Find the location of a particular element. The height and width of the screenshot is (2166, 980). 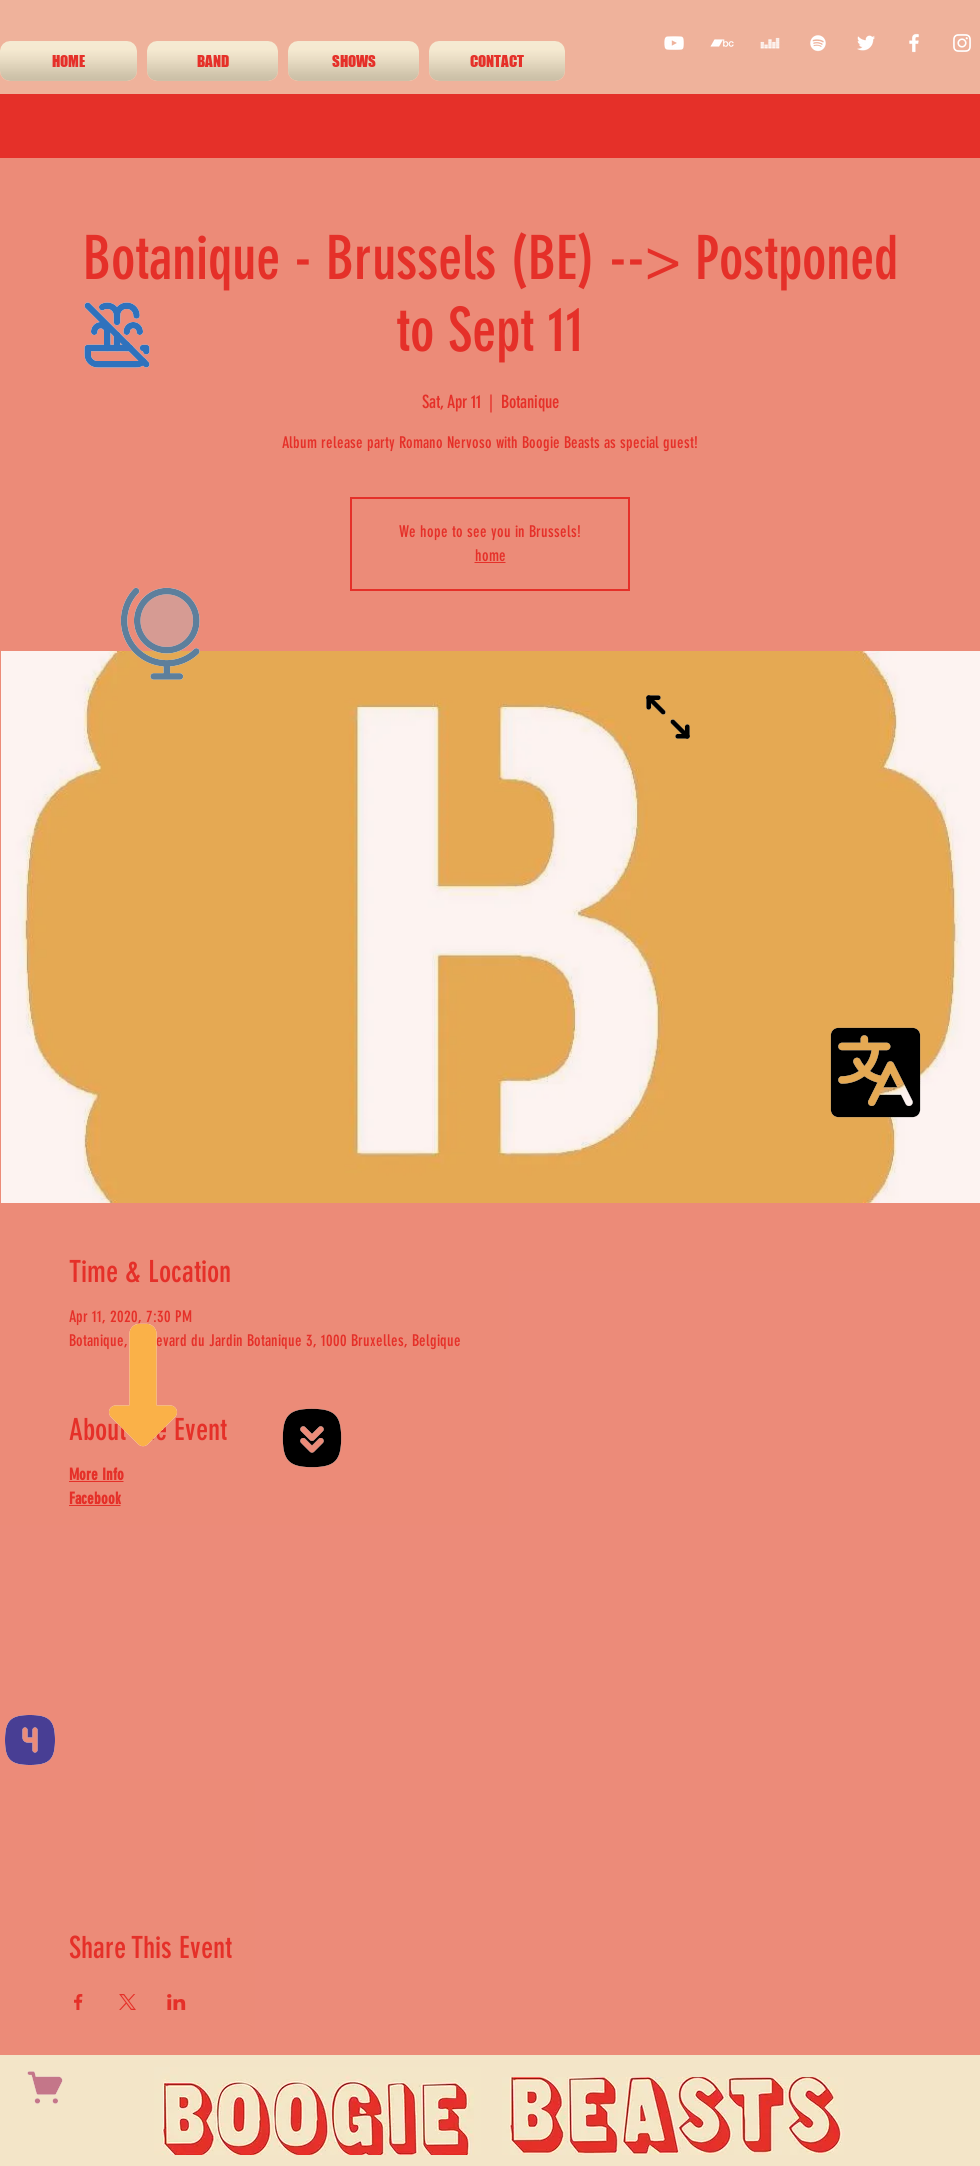

scroll down or view more content is located at coordinates (143, 1385).